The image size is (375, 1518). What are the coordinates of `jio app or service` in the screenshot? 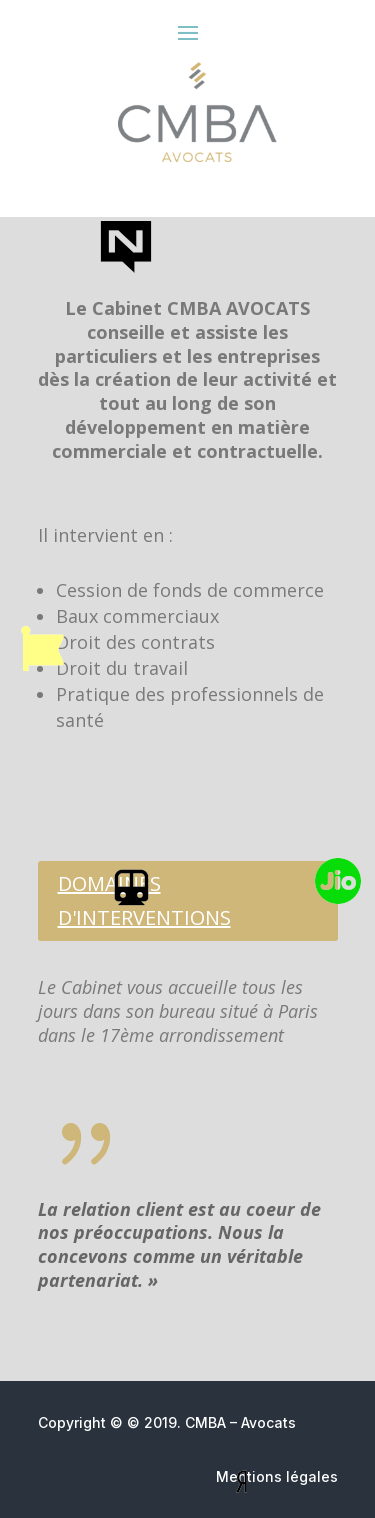 It's located at (338, 881).